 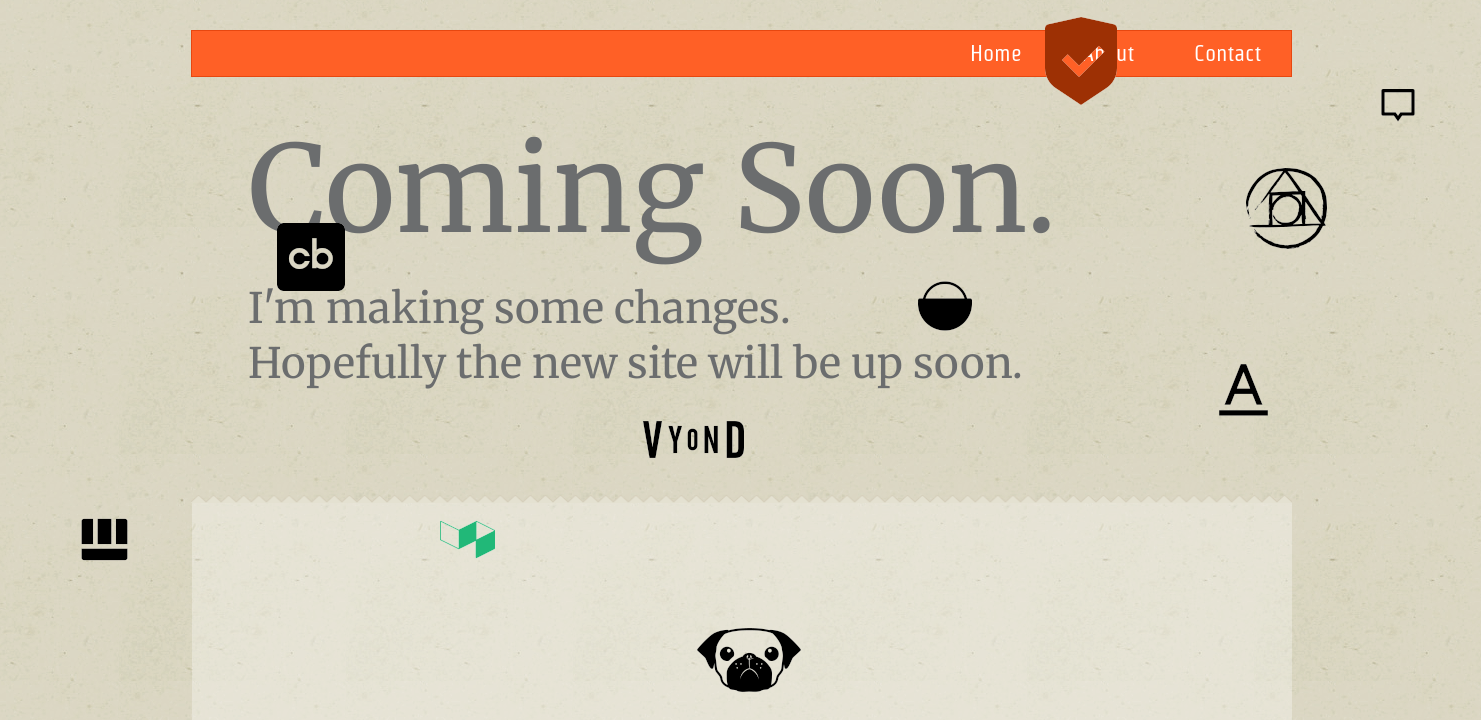 What do you see at coordinates (104, 539) in the screenshot?
I see `switch to table or grid view` at bounding box center [104, 539].